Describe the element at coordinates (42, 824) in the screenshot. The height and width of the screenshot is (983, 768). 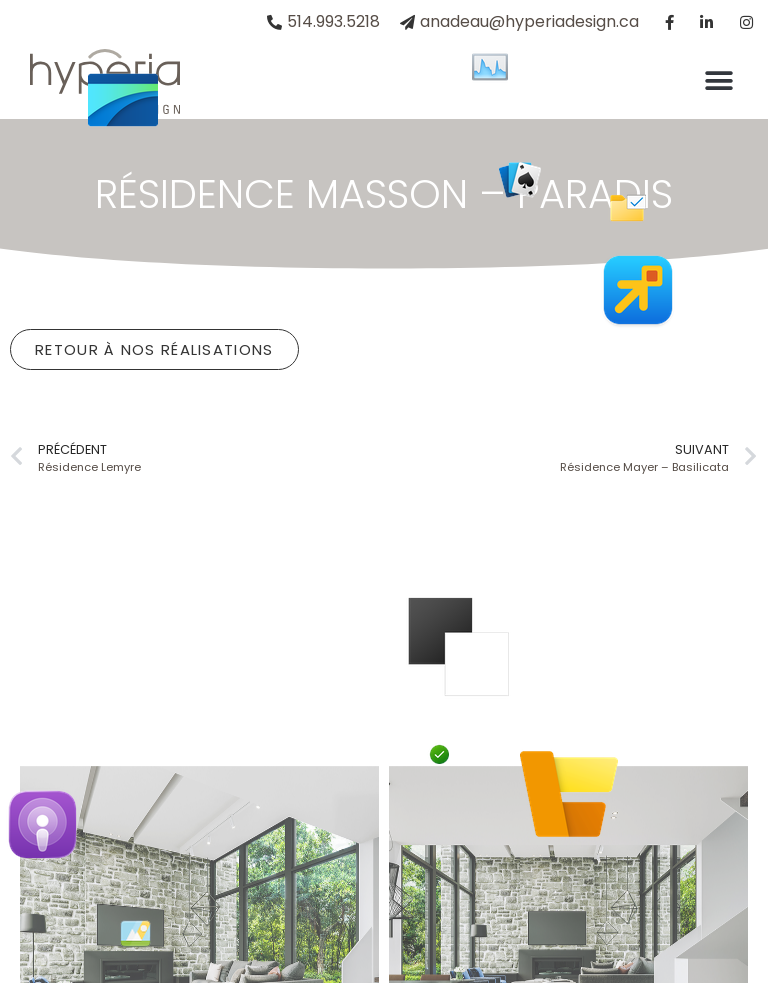
I see `open the podcasts app` at that location.